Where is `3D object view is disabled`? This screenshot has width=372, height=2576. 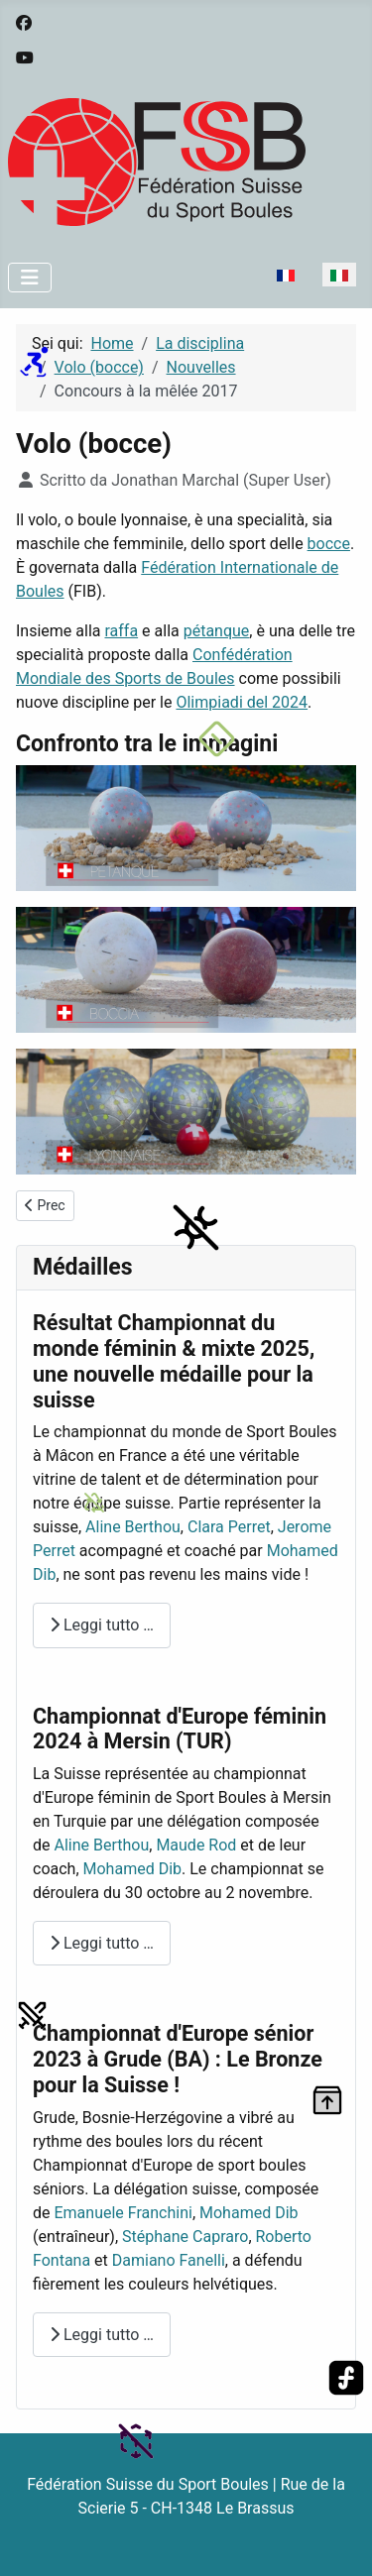
3D object view is disabled is located at coordinates (136, 2441).